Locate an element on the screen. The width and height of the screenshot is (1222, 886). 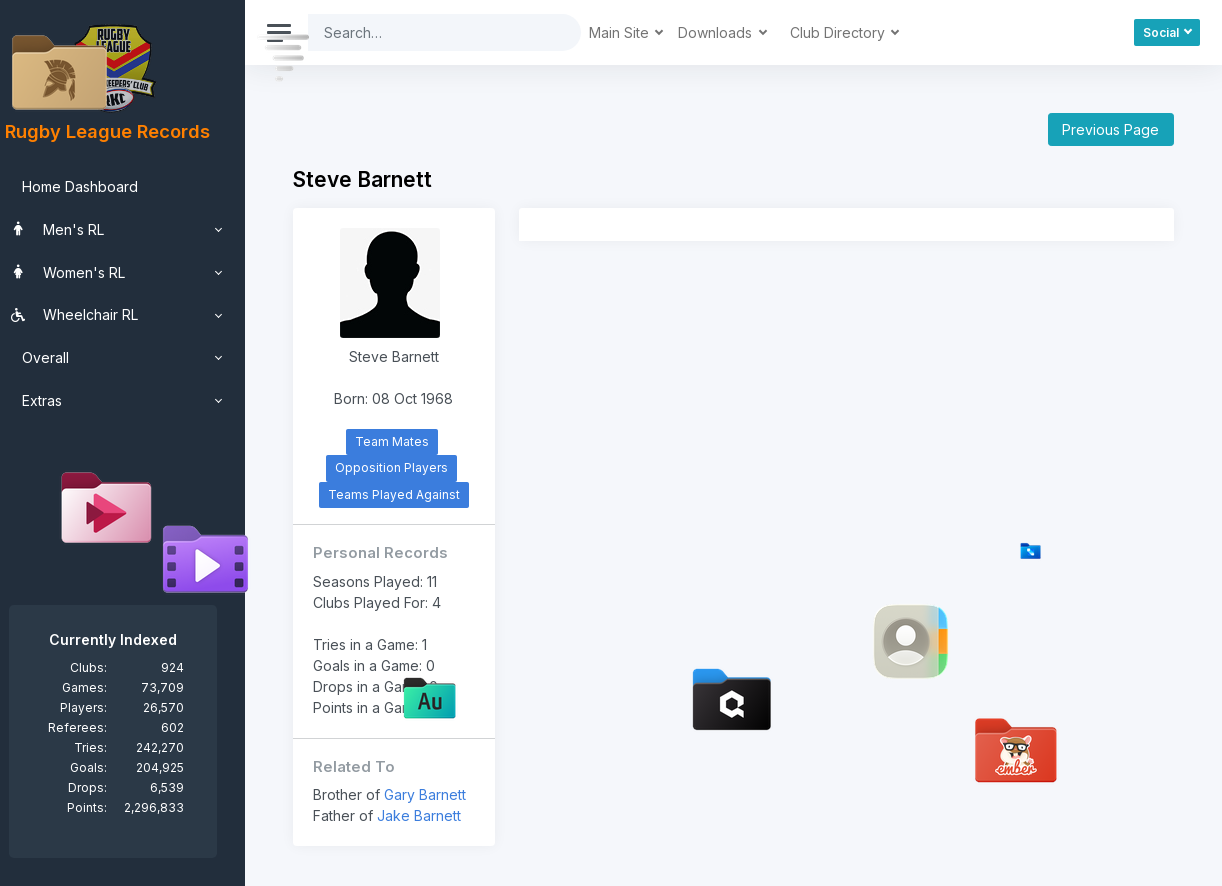
open wondershare mirrorgo files folder is located at coordinates (1030, 551).